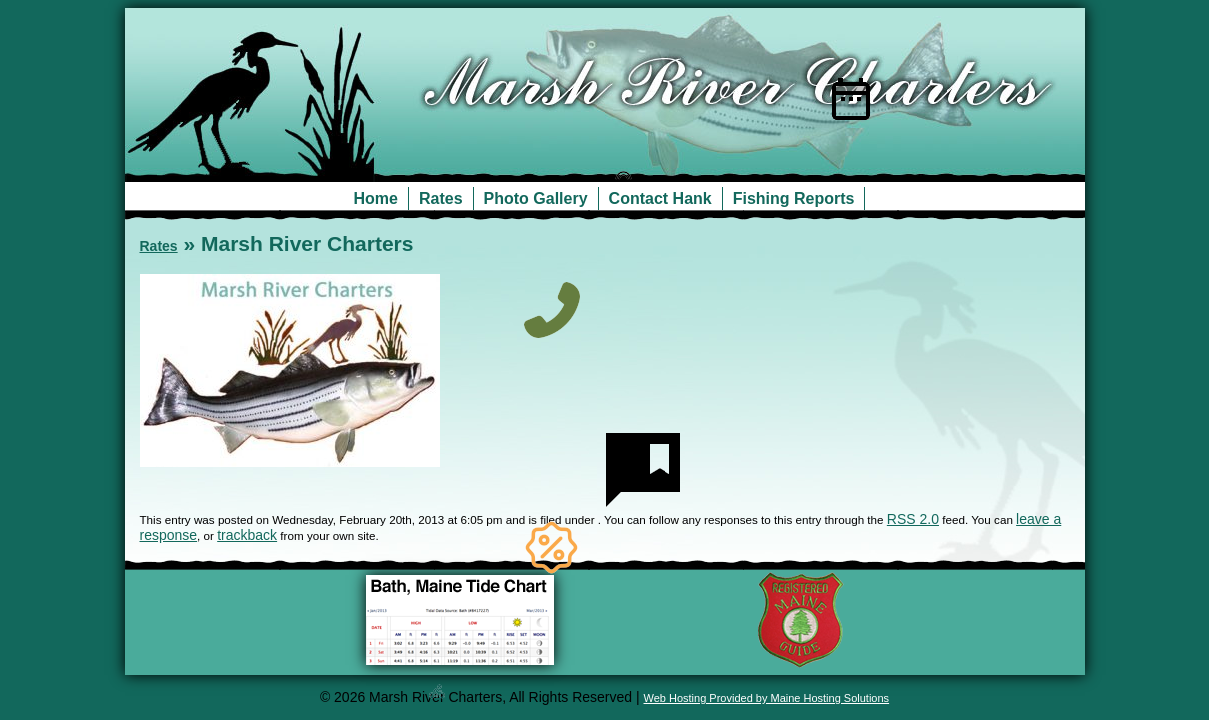  Describe the element at coordinates (551, 547) in the screenshot. I see `view available discounts or promotions` at that location.